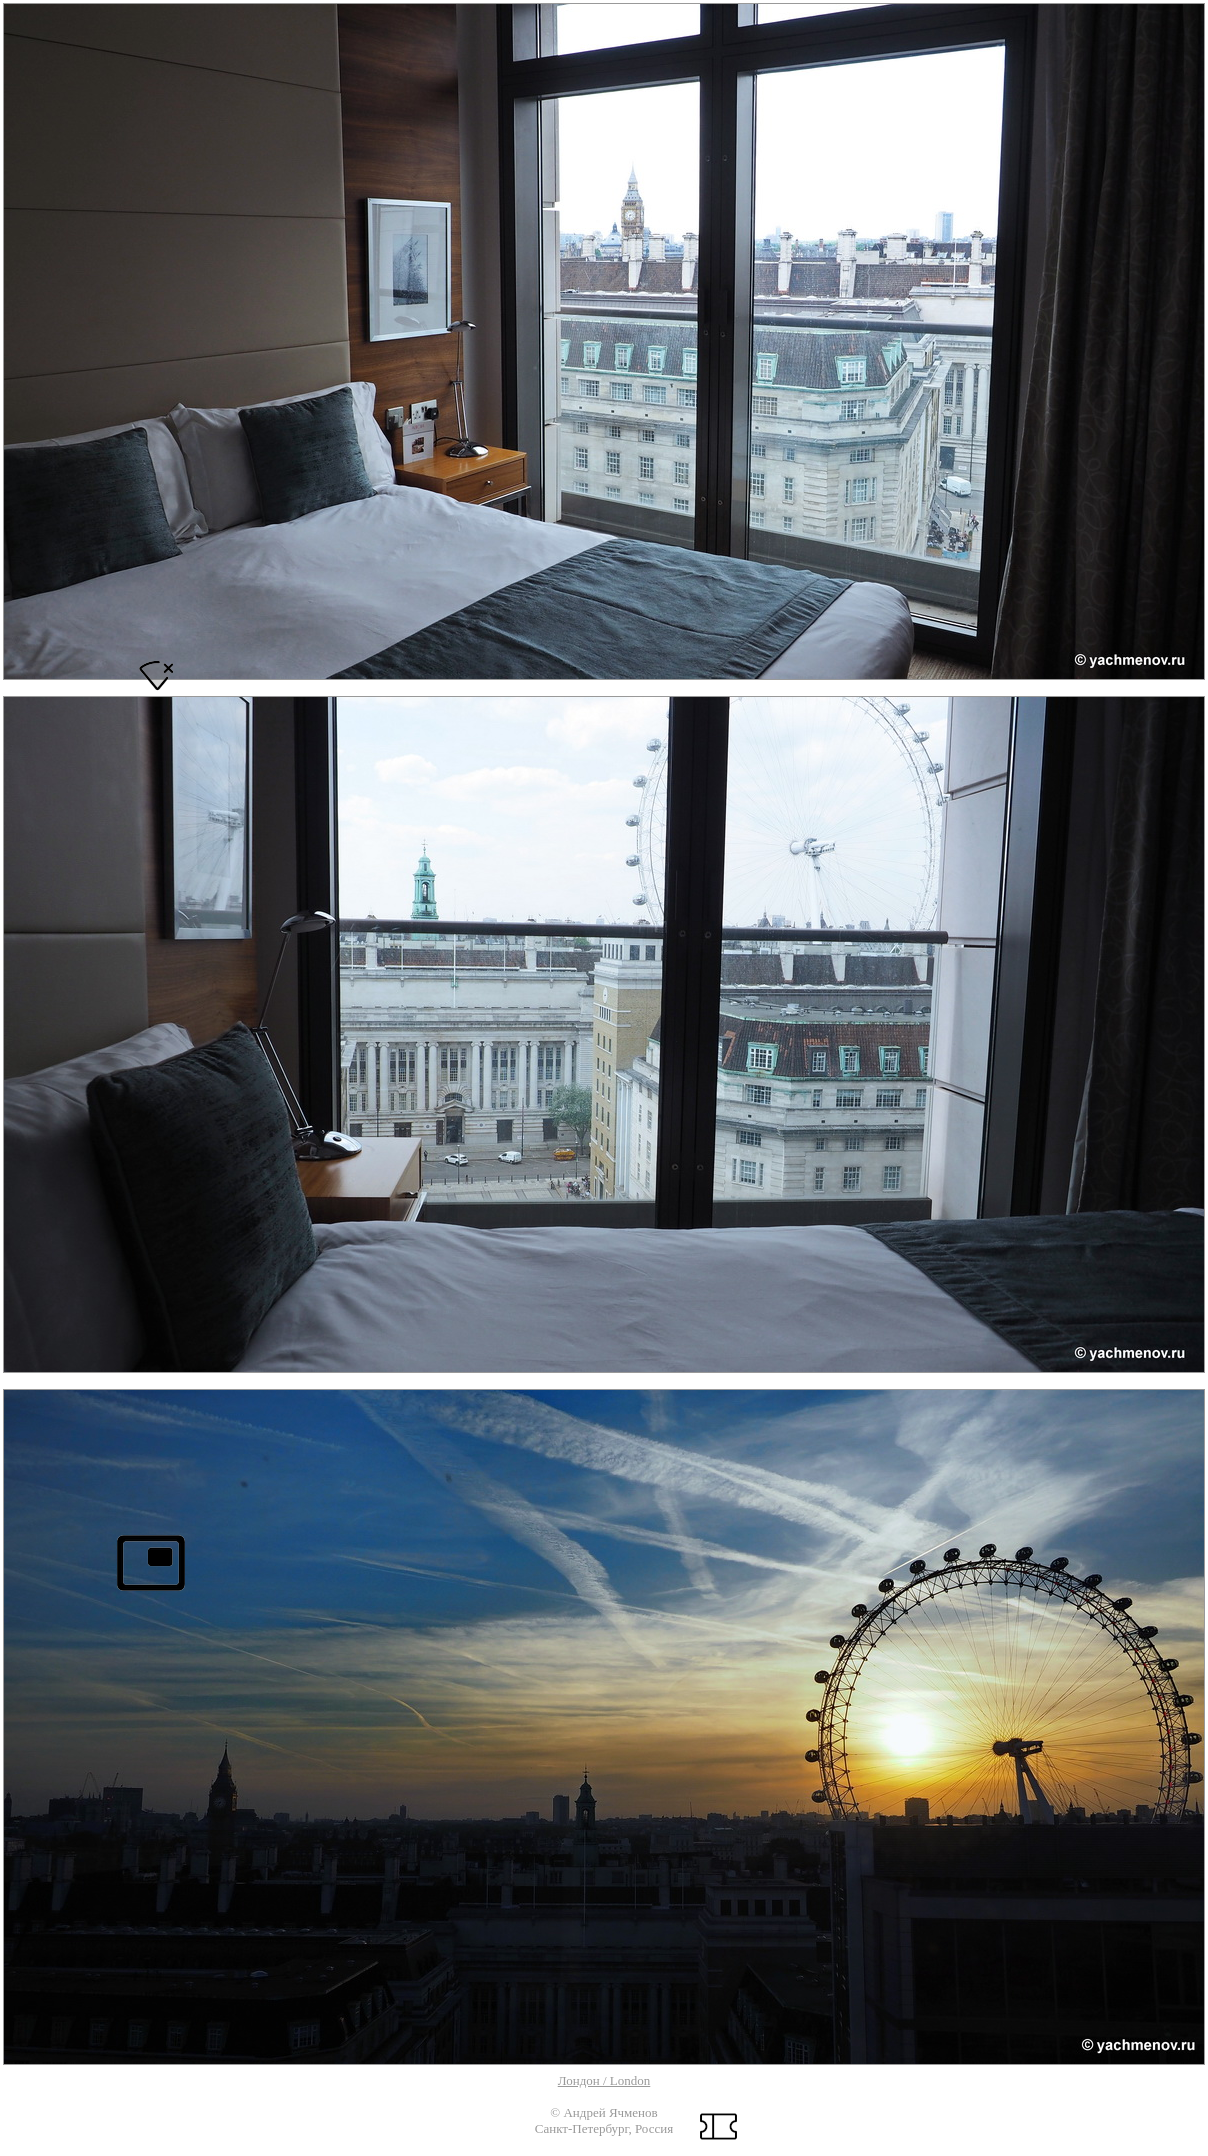 The width and height of the screenshot is (1208, 2156). What do you see at coordinates (157, 675) in the screenshot?
I see `wifi connection unavailable or disconnected` at bounding box center [157, 675].